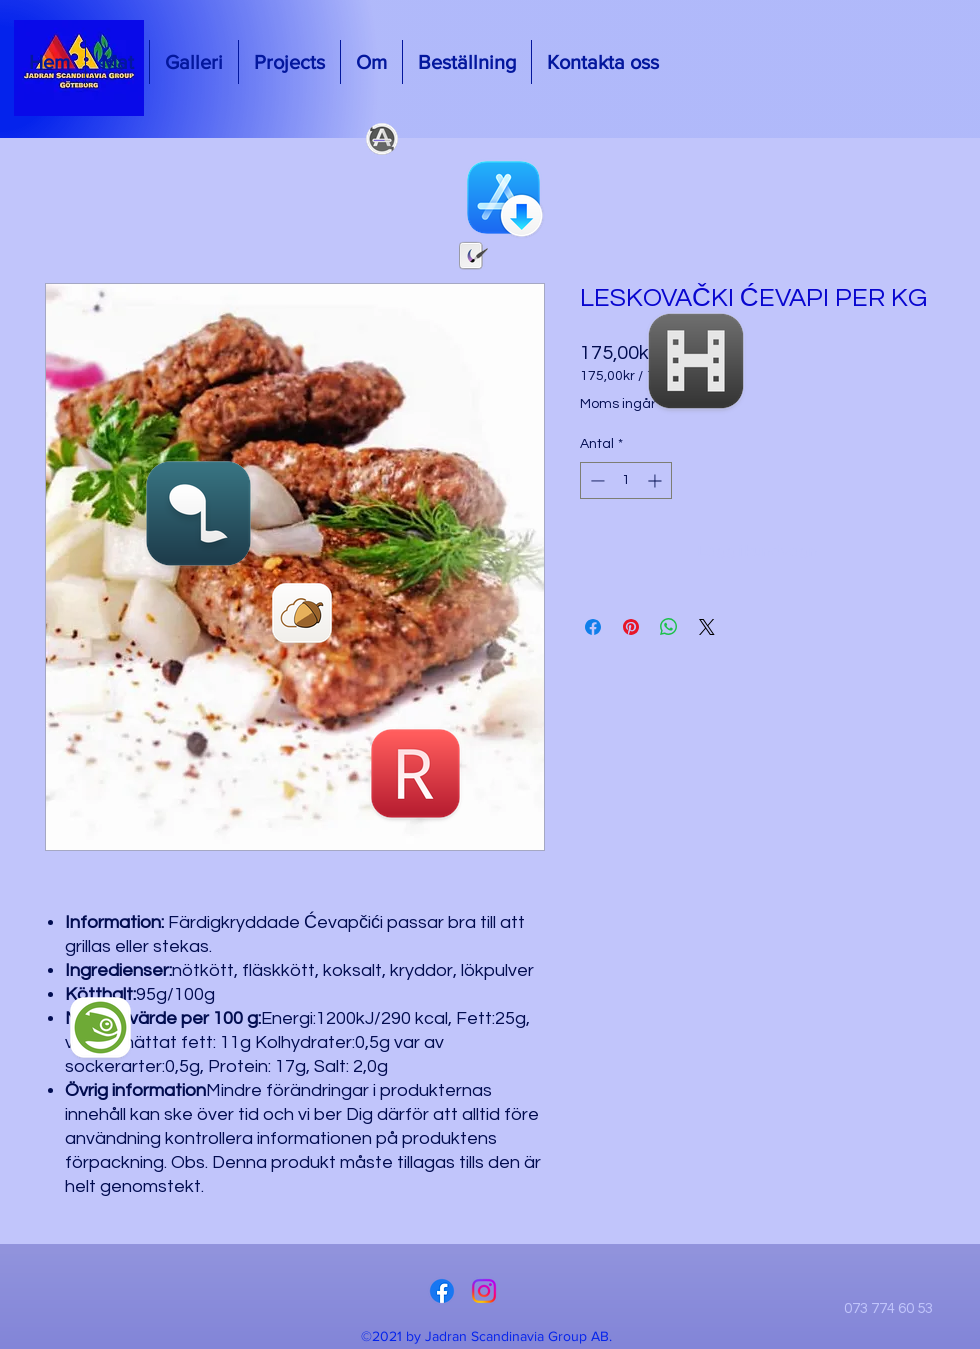  What do you see at coordinates (503, 197) in the screenshot?
I see `install or download new applications` at bounding box center [503, 197].